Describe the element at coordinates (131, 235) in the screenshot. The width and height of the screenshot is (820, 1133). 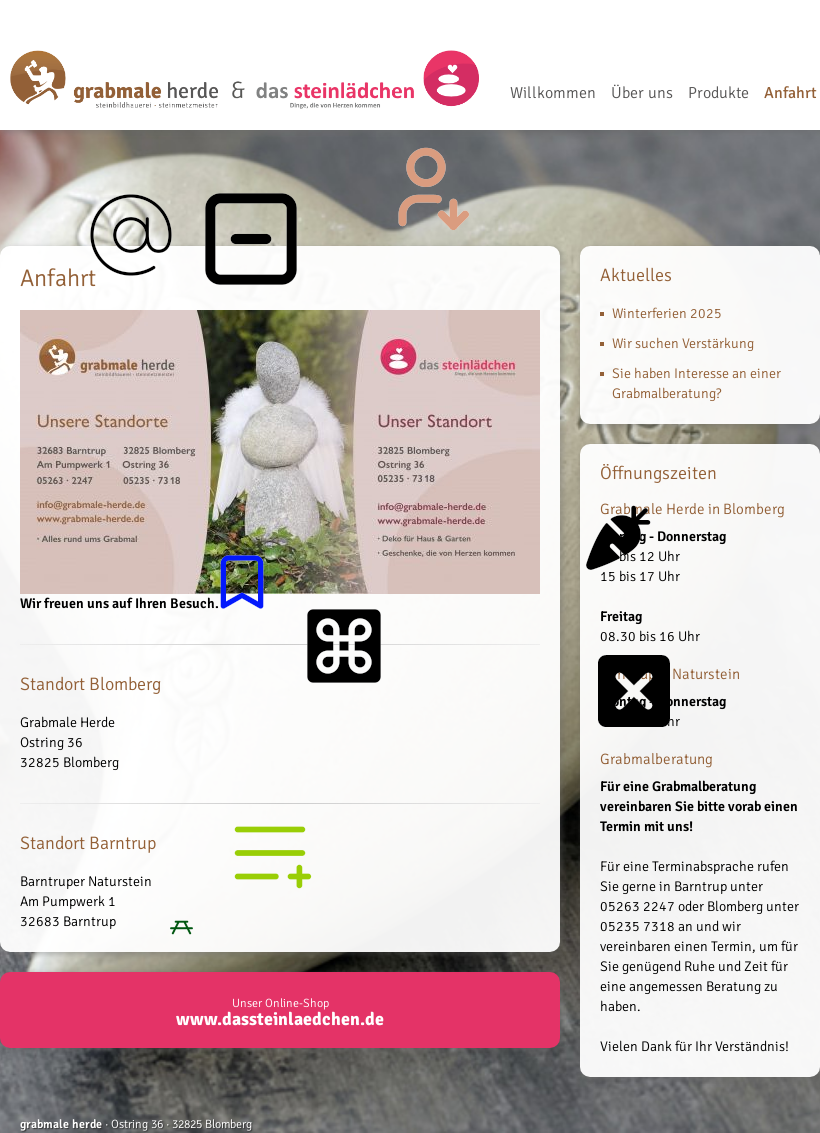
I see `mention a user in a post or comment` at that location.